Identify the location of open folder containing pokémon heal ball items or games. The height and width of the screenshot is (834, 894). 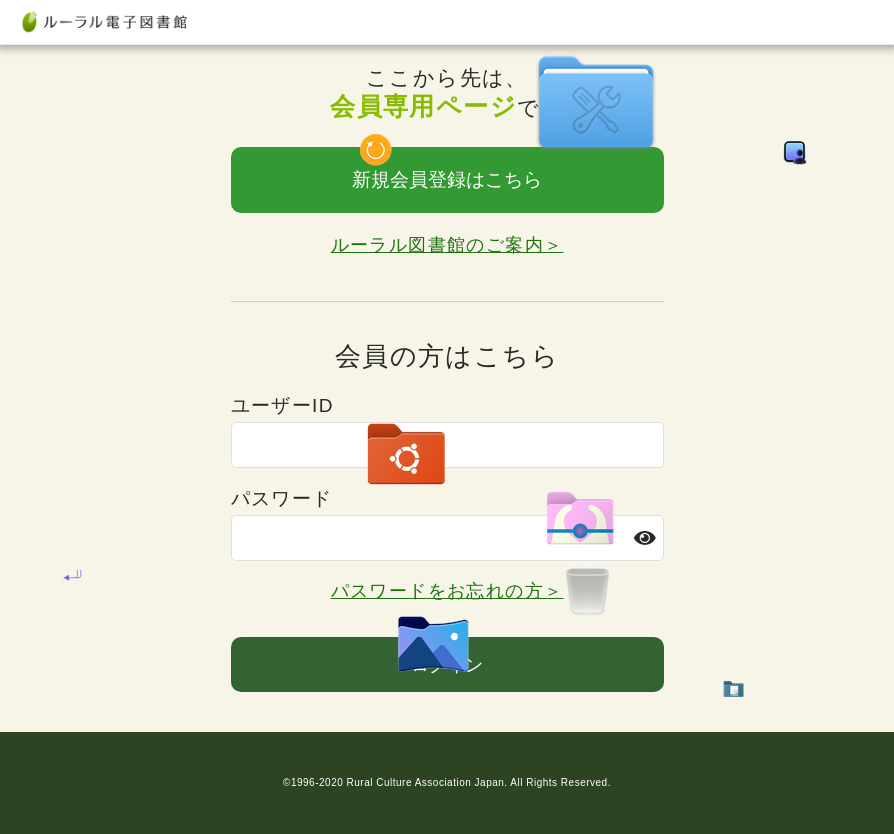
(580, 520).